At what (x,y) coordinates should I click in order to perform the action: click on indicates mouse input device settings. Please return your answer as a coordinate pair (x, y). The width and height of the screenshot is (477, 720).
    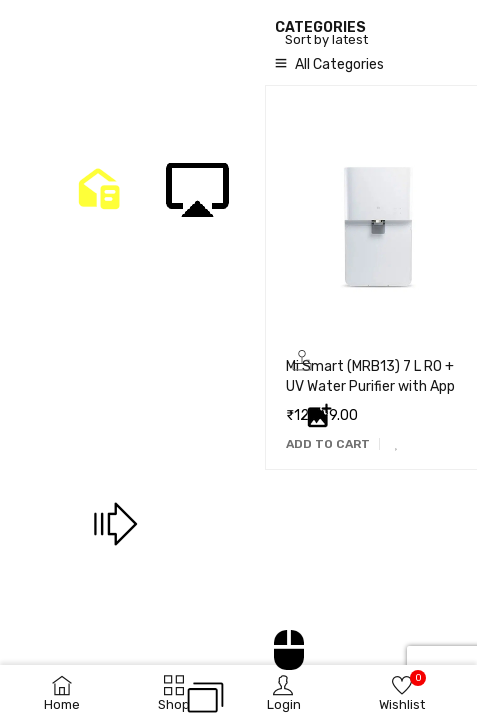
    Looking at the image, I should click on (289, 650).